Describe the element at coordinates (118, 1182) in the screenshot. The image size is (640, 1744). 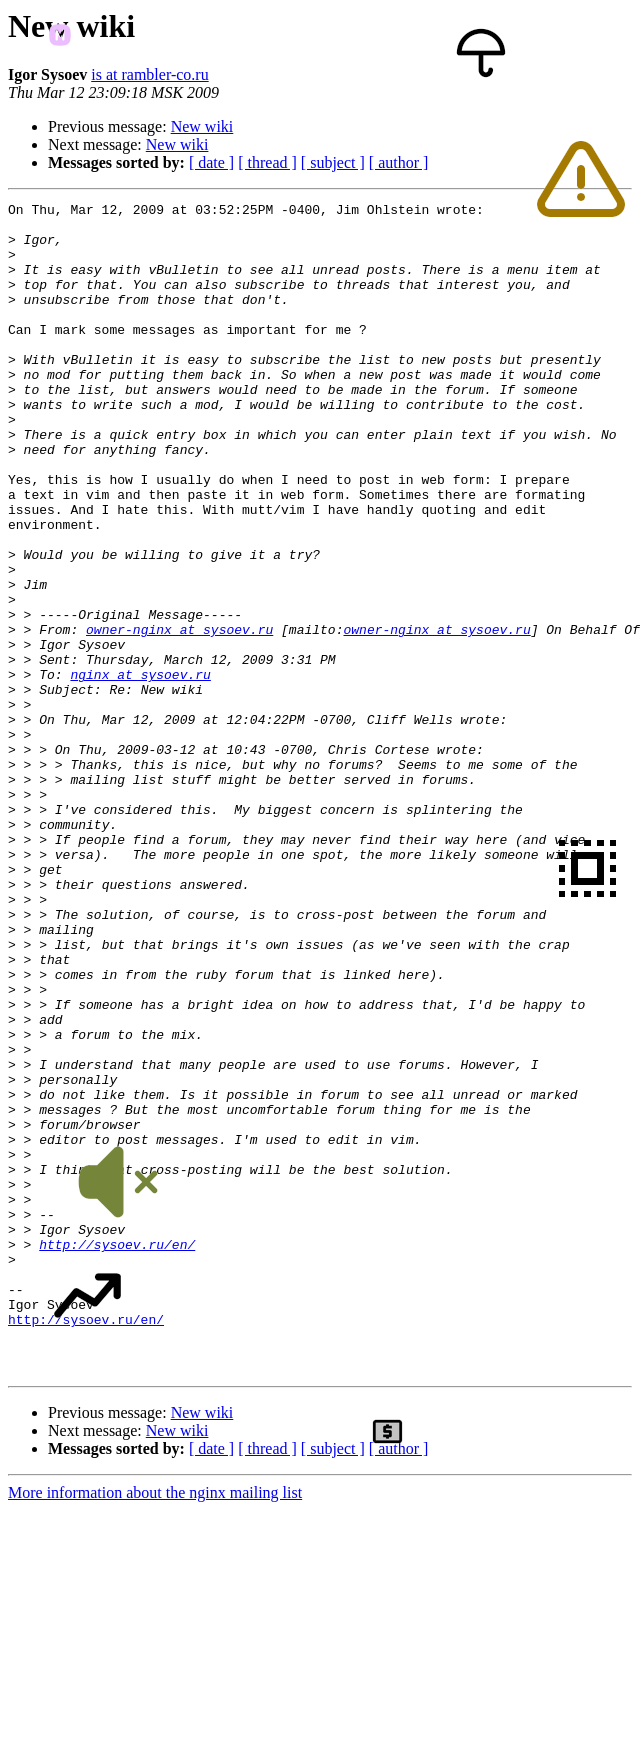
I see `mute audio or sound` at that location.